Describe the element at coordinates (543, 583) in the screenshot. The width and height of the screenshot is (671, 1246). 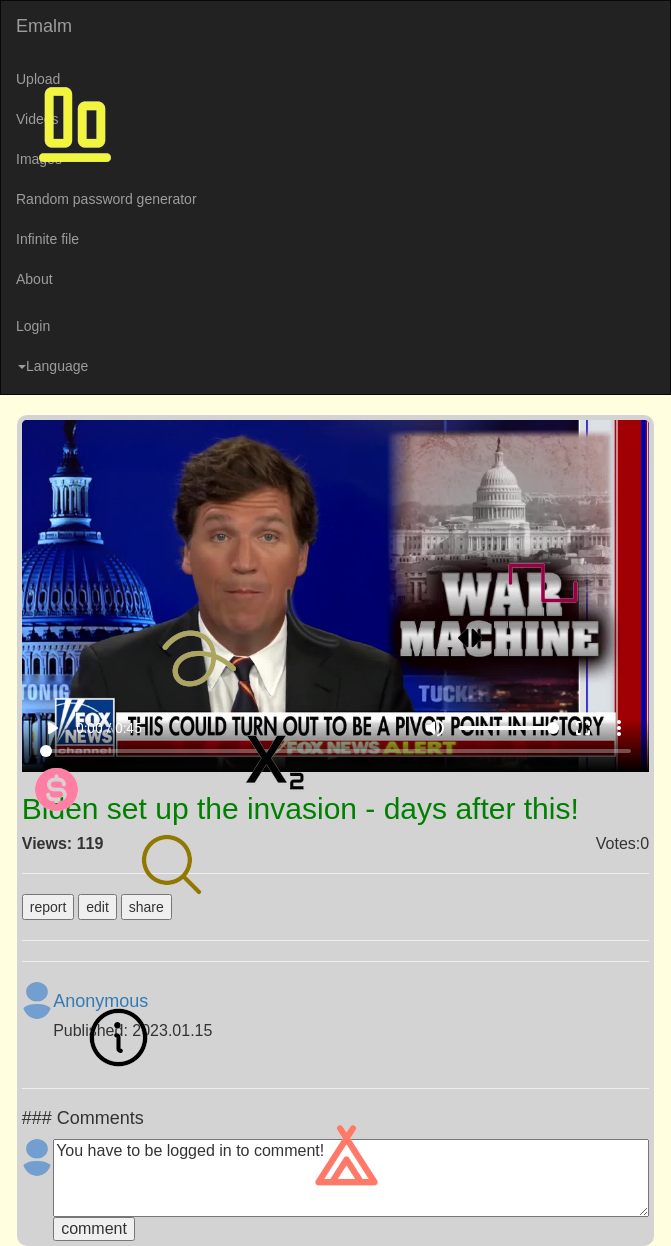
I see `toggle square wave audio signal` at that location.